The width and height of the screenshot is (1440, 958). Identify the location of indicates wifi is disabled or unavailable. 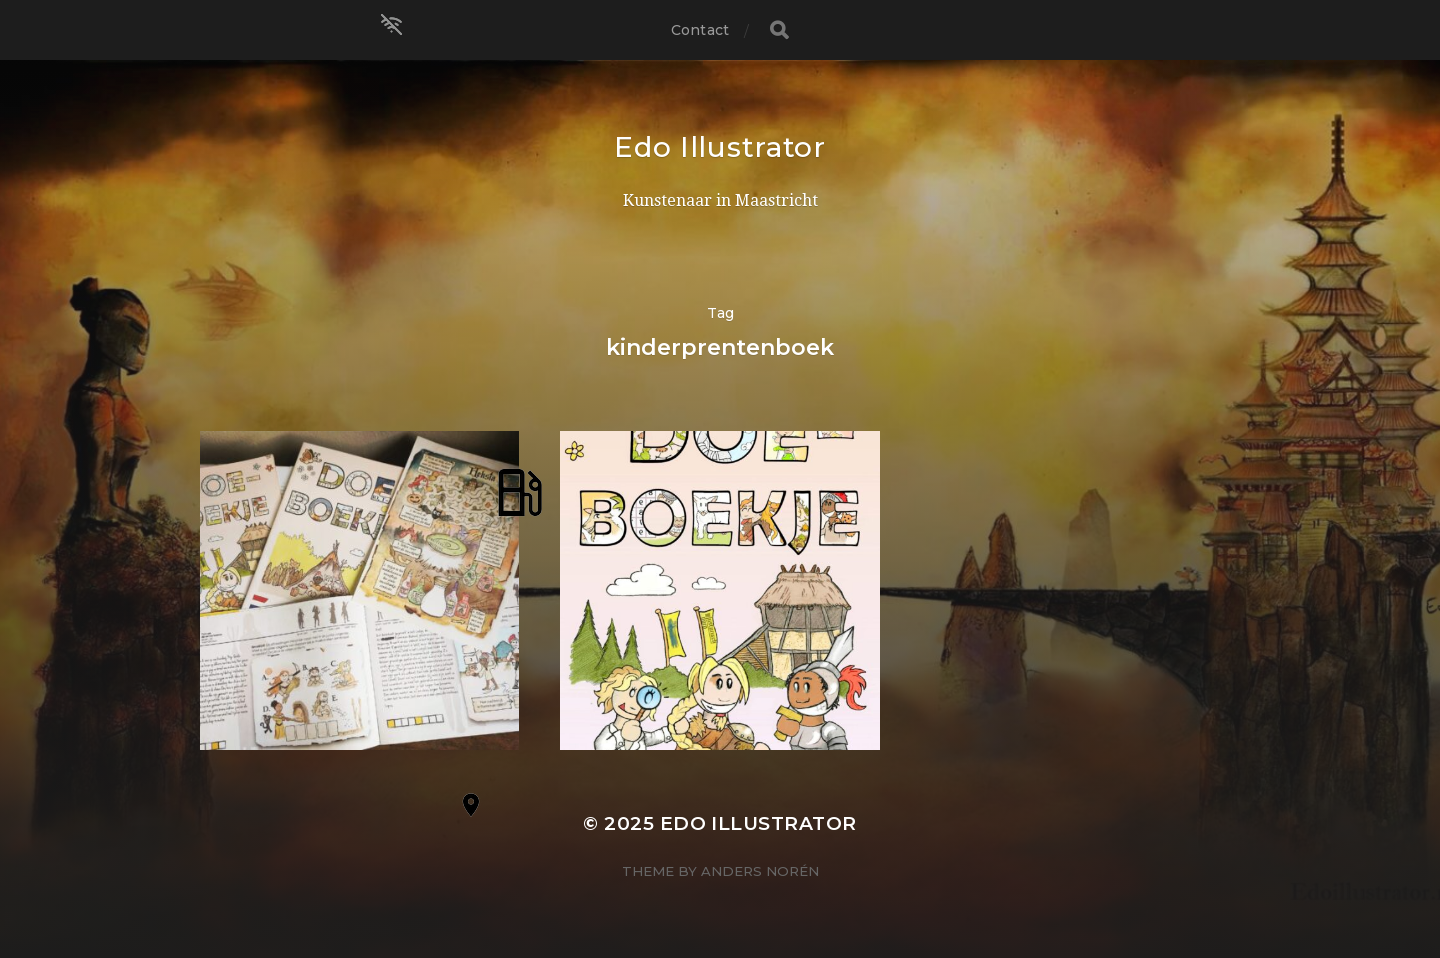
(391, 24).